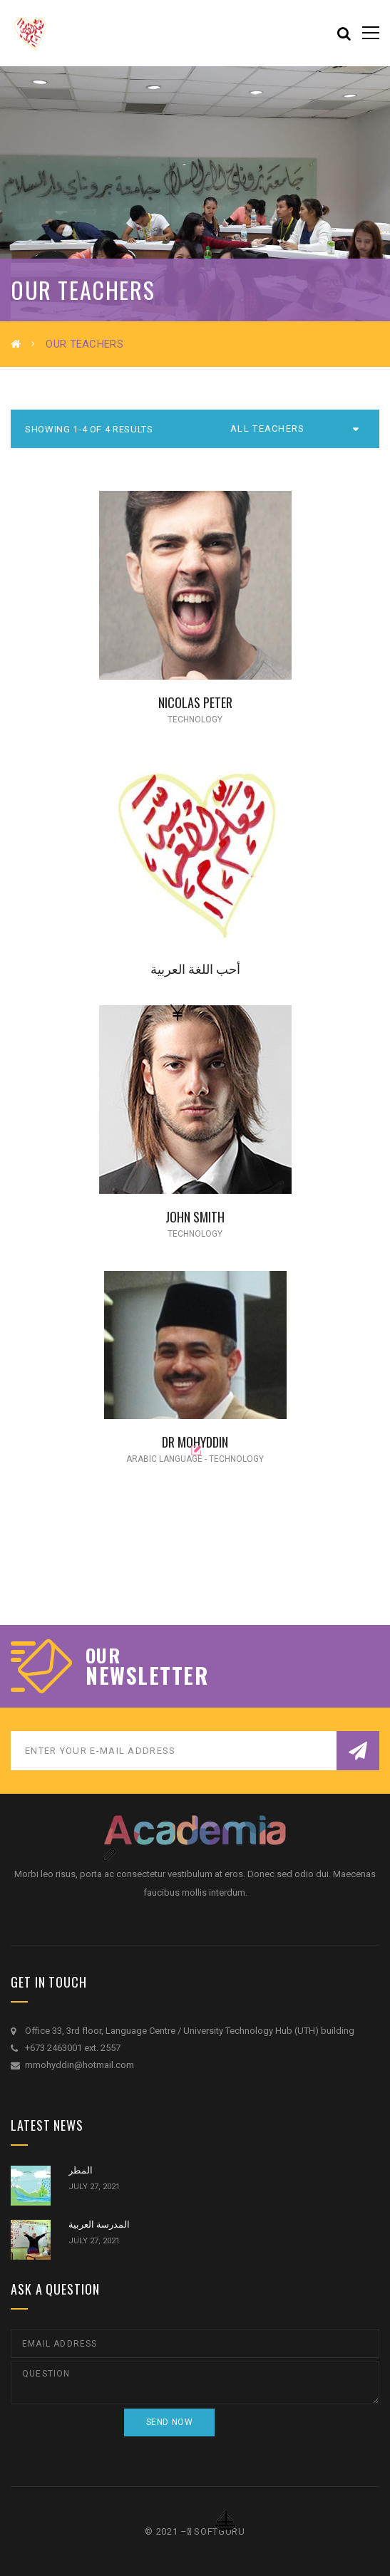 The image size is (390, 2576). I want to click on view prices in japanese yen, so click(178, 1012).